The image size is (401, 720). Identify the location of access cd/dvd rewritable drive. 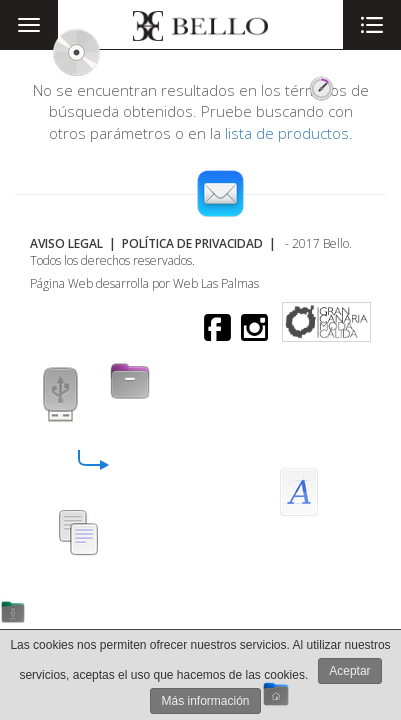
(76, 52).